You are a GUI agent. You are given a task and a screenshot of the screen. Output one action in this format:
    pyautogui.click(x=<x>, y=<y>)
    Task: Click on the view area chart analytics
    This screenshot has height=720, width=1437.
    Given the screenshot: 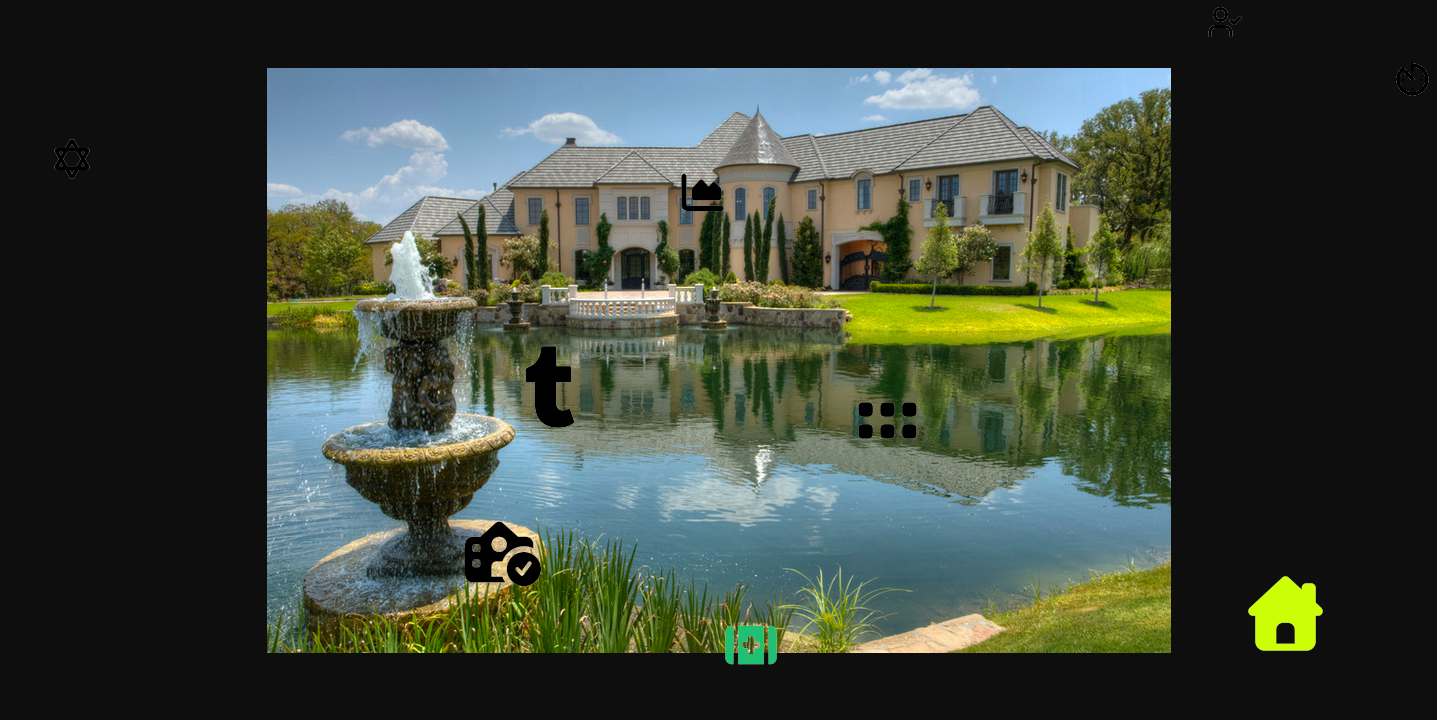 What is the action you would take?
    pyautogui.click(x=702, y=192)
    